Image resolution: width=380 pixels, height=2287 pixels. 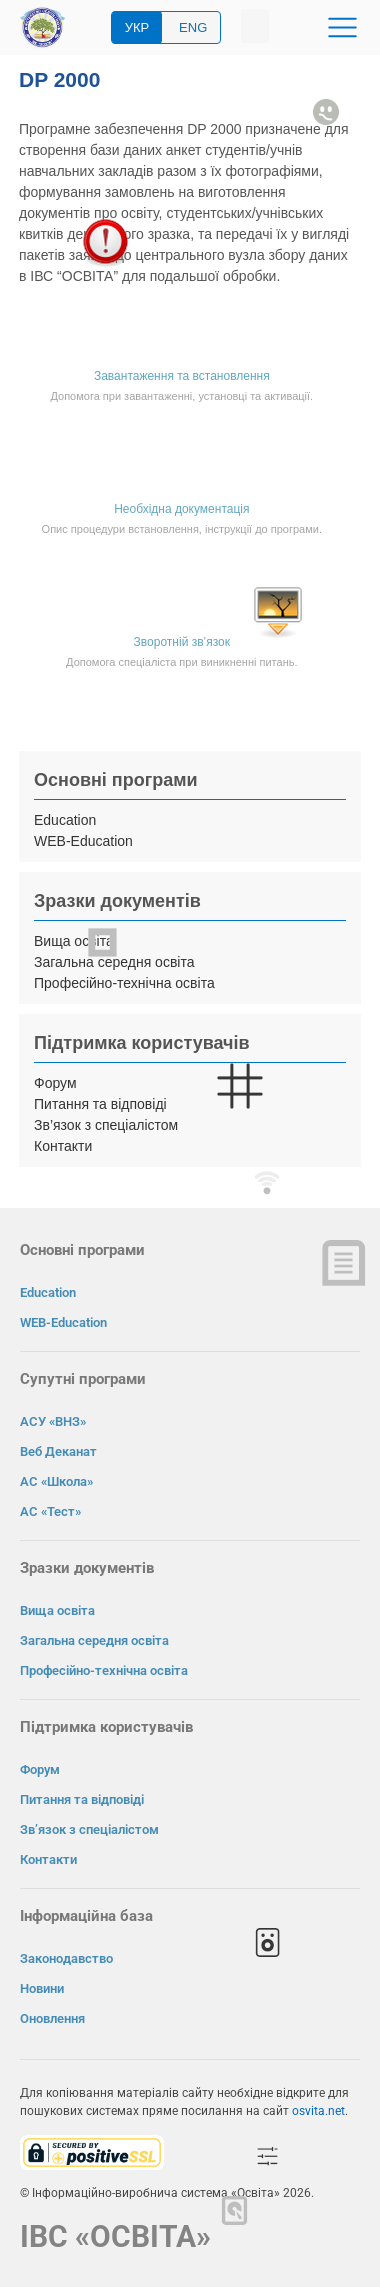 What do you see at coordinates (234, 2210) in the screenshot?
I see `access zip drive or removable media` at bounding box center [234, 2210].